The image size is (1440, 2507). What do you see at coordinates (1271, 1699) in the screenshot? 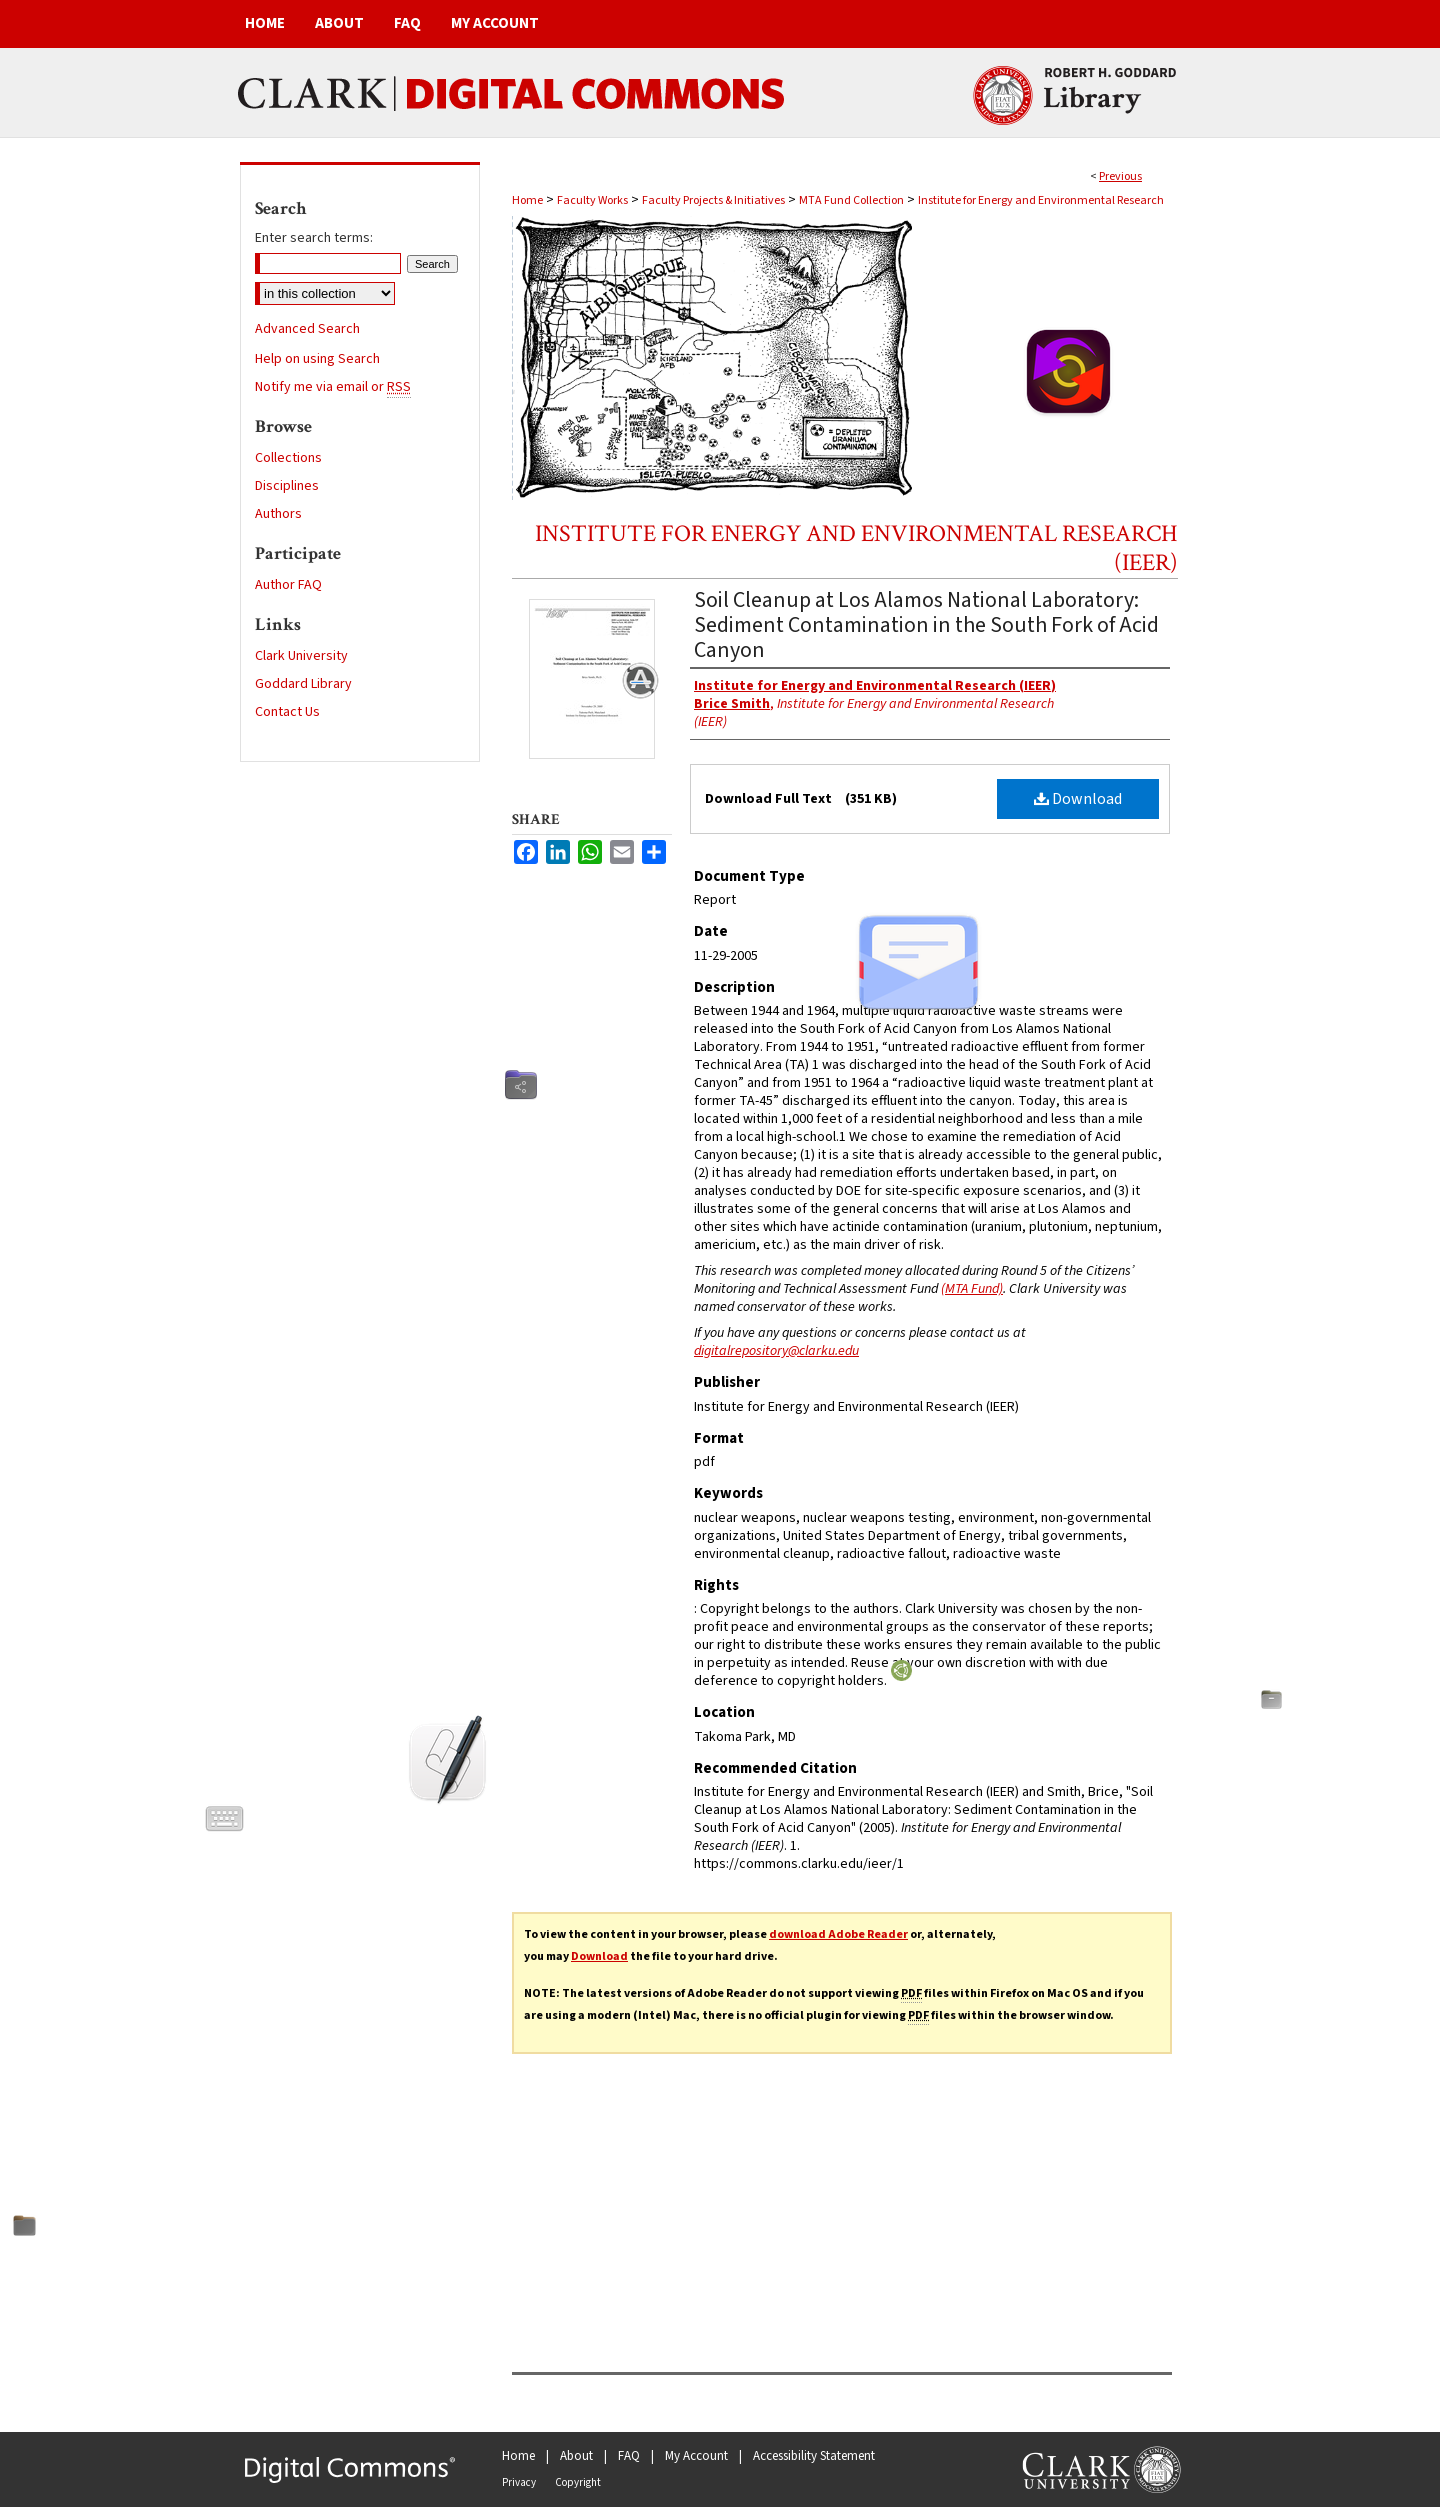
I see `open the file manager application` at bounding box center [1271, 1699].